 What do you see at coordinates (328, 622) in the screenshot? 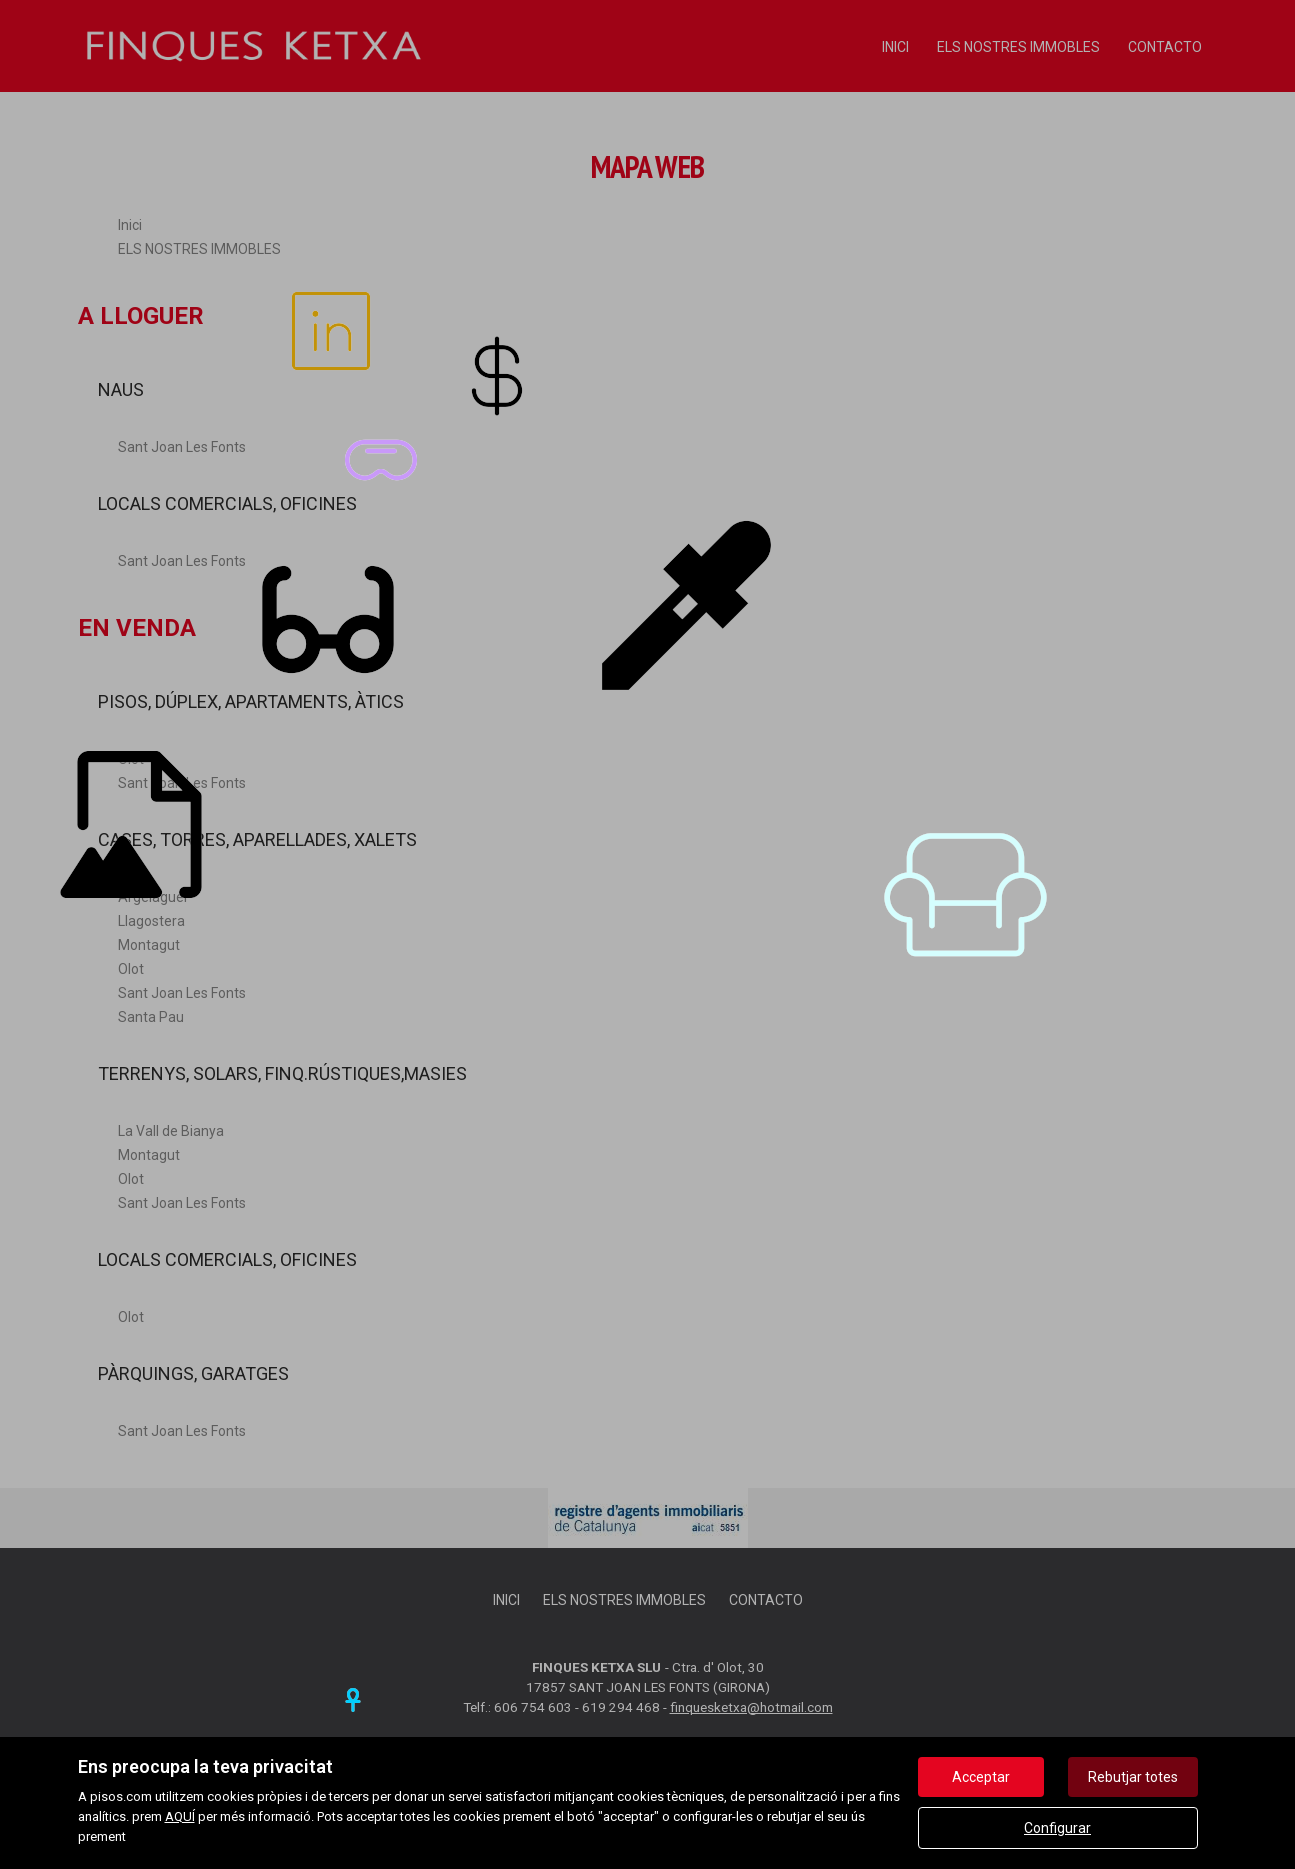
I see `enable reading mode or accessibility features` at bounding box center [328, 622].